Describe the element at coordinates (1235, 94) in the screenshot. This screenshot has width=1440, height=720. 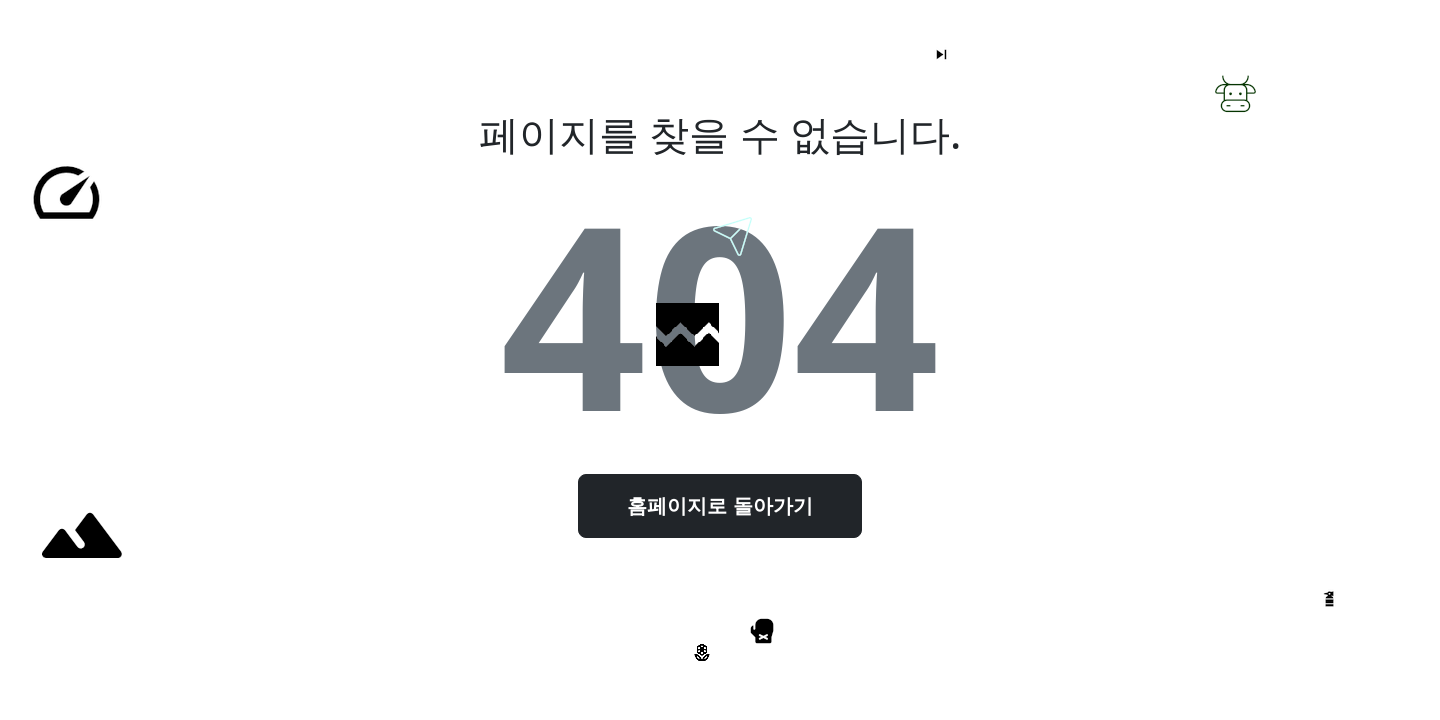
I see `access farm or agricultural features` at that location.